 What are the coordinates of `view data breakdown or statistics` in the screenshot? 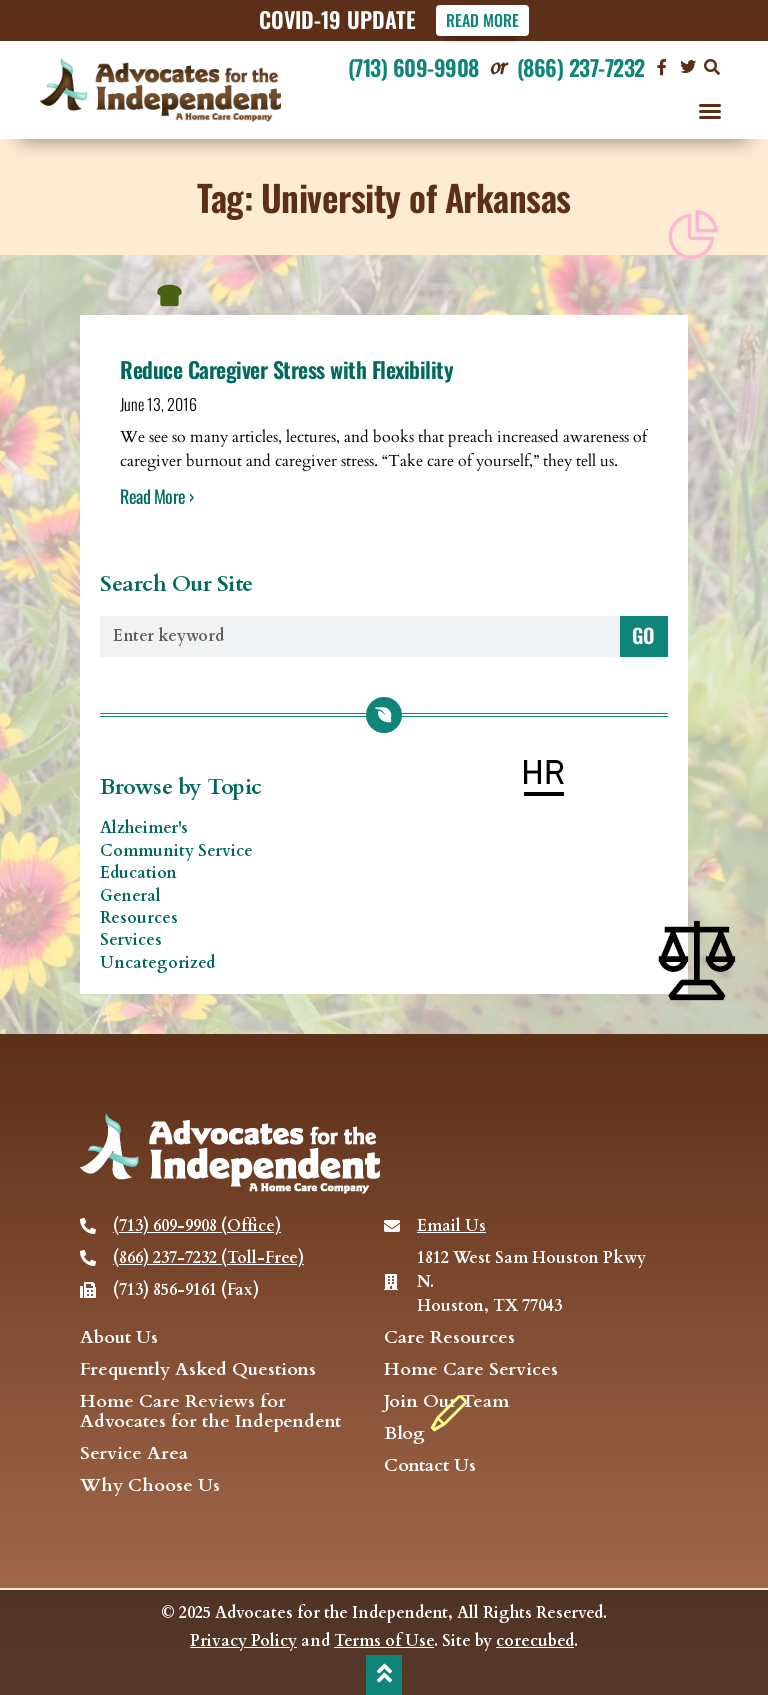 It's located at (691, 236).